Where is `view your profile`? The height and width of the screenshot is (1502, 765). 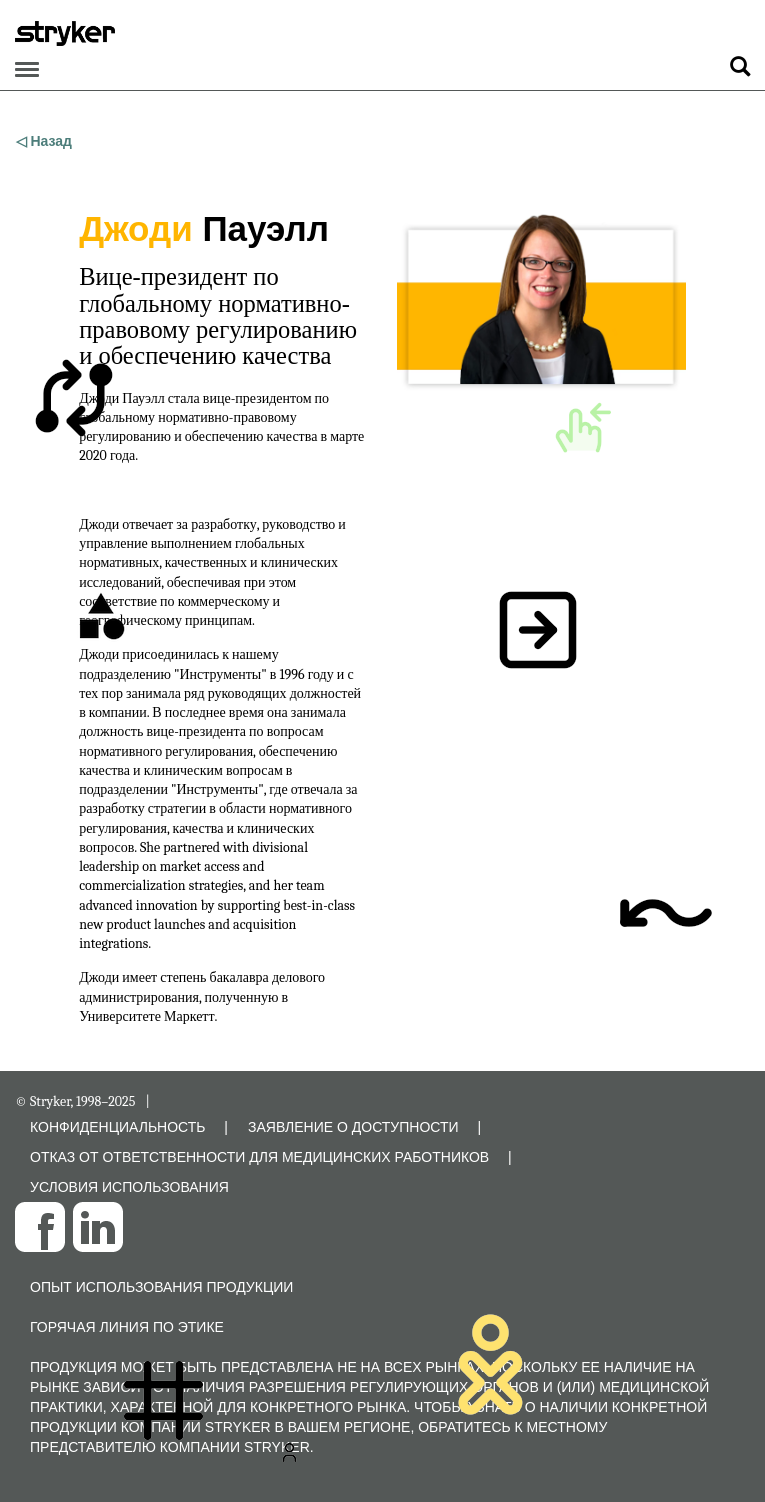 view your profile is located at coordinates (289, 1452).